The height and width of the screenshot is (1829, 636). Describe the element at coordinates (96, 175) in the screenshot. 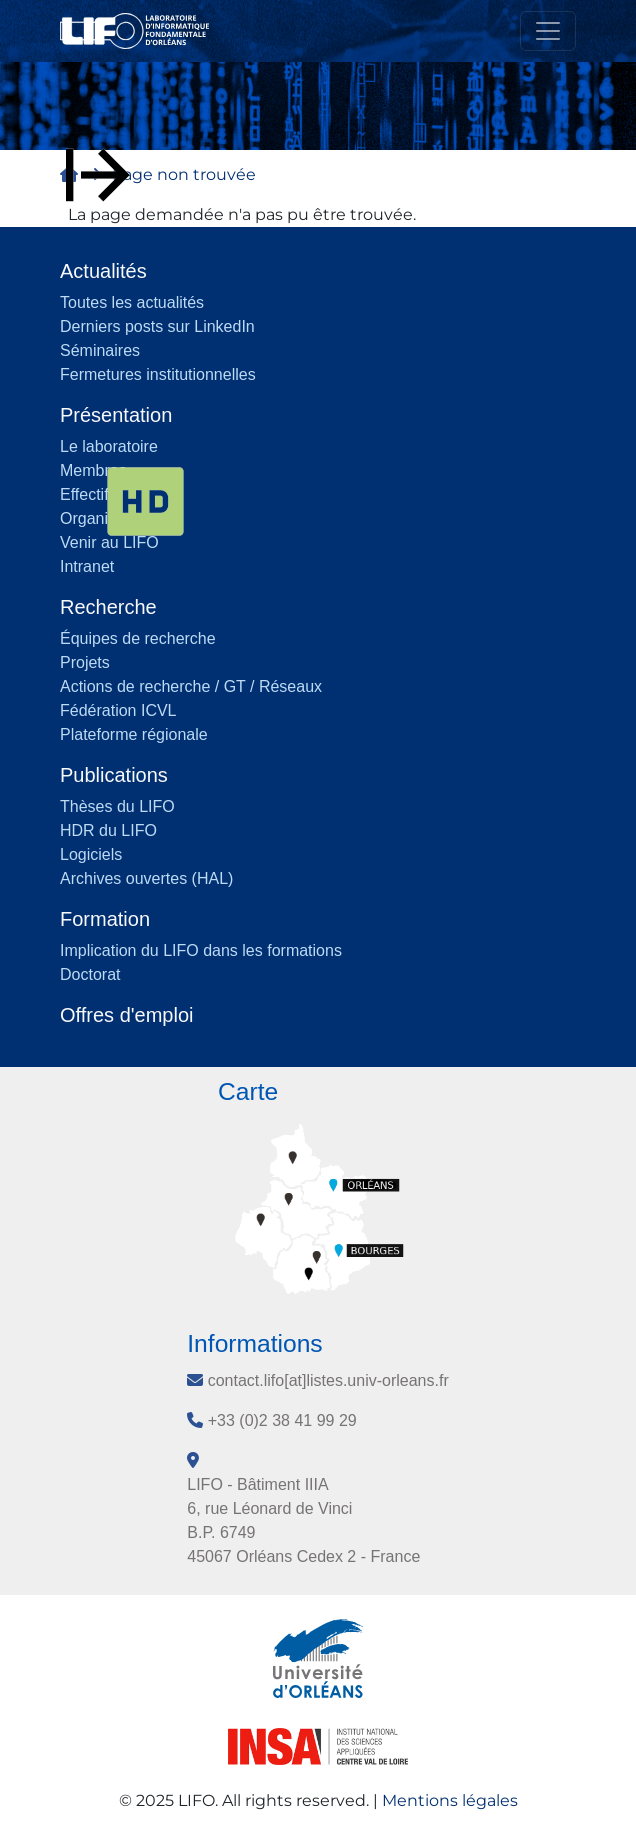

I see `expand panel to the right` at that location.